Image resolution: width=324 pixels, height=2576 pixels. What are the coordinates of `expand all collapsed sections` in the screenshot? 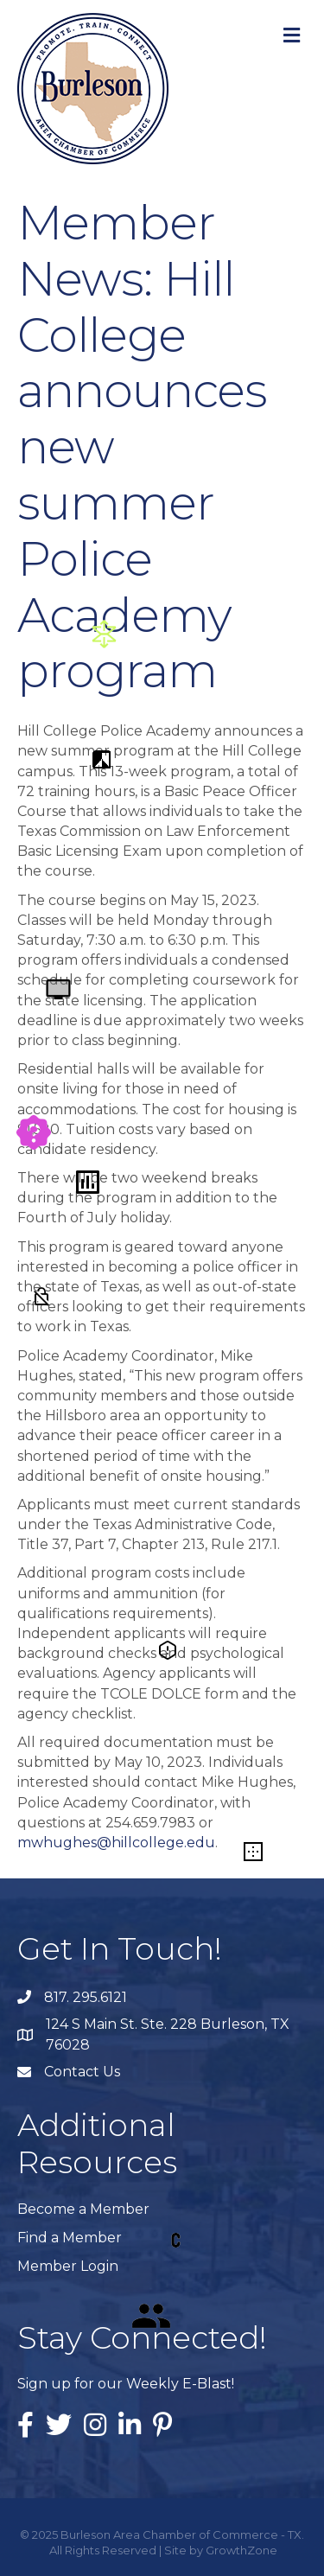 It's located at (104, 634).